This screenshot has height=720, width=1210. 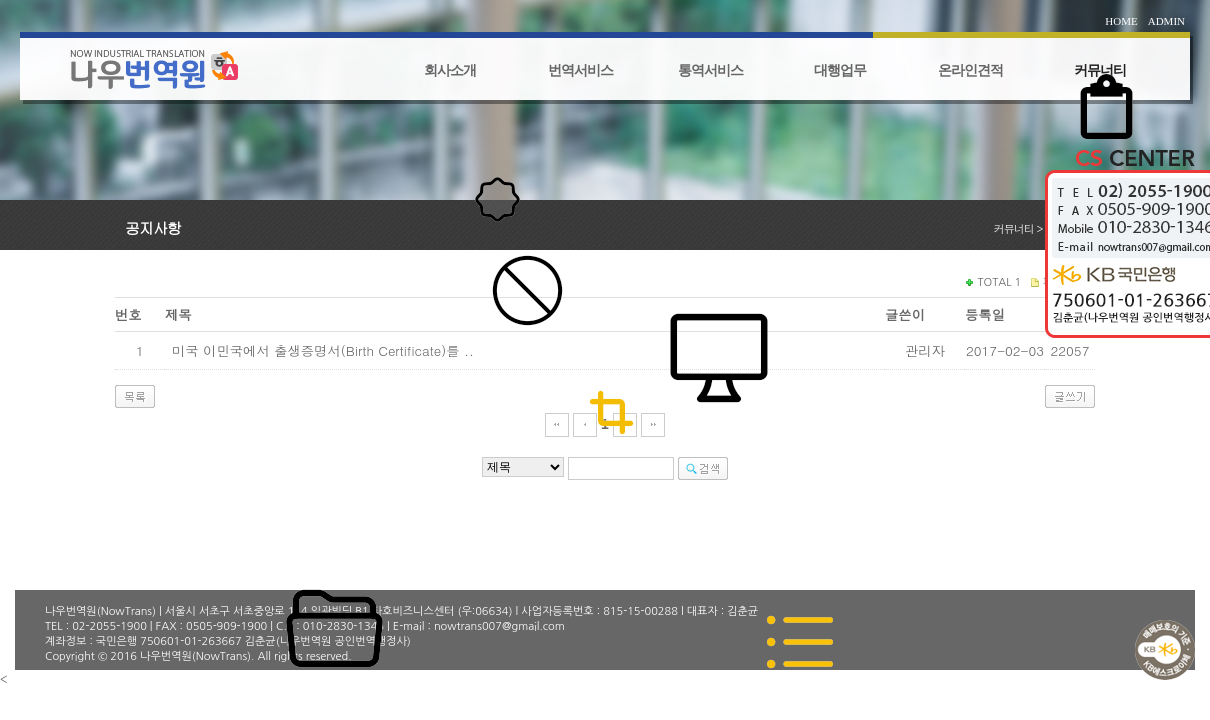 What do you see at coordinates (719, 358) in the screenshot?
I see `view on desktop device` at bounding box center [719, 358].